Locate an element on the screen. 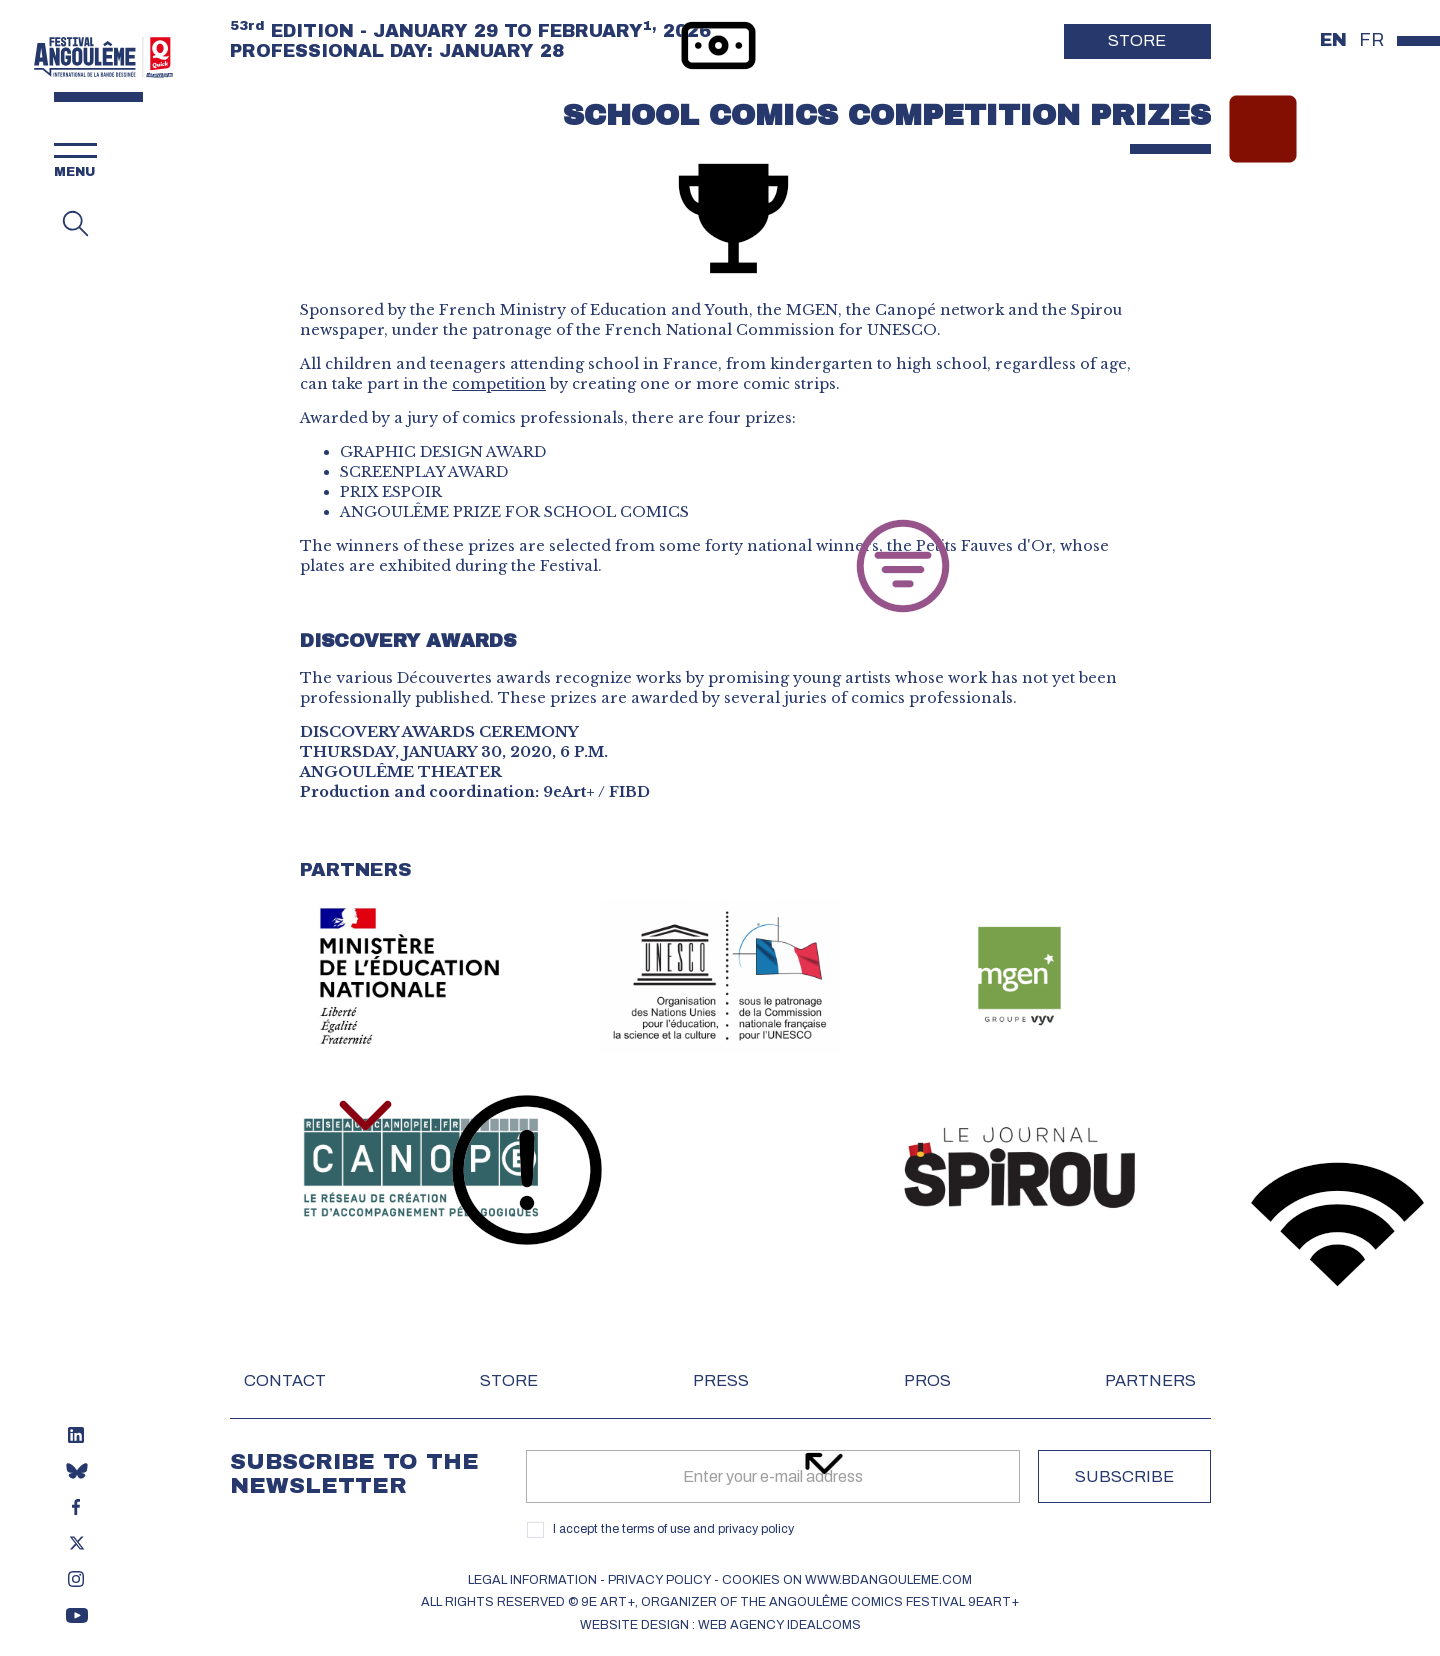 This screenshot has height=1656, width=1440. stop media playback is located at coordinates (1263, 129).